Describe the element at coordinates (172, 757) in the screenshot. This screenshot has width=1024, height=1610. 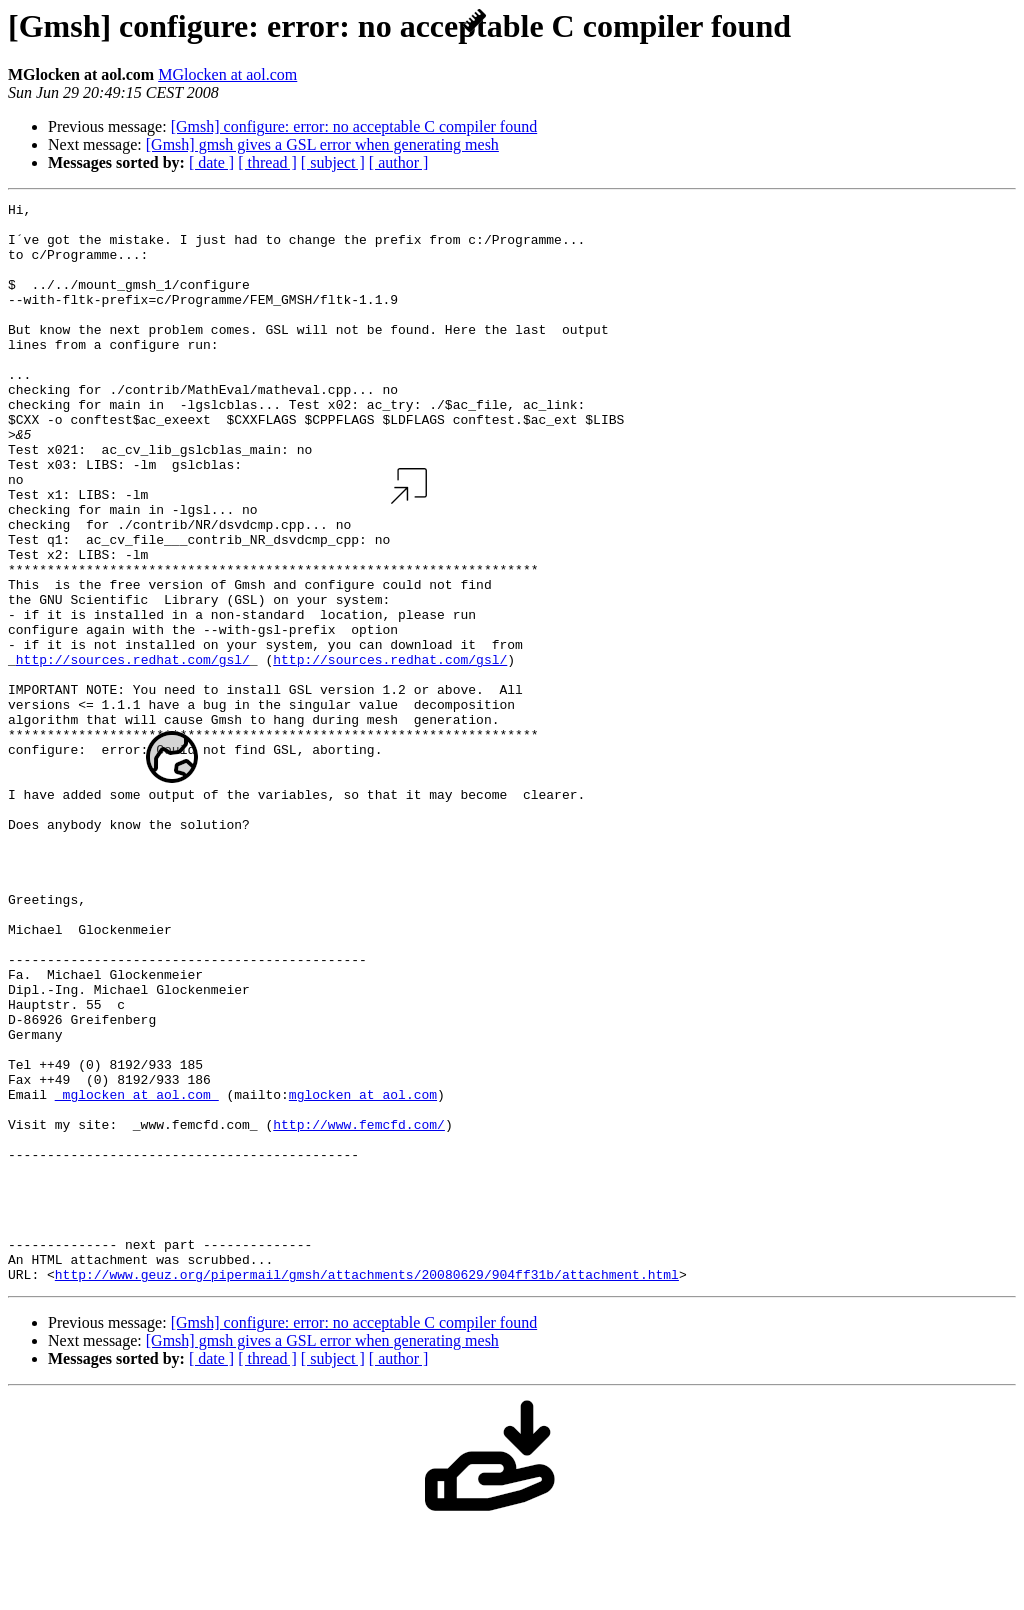
I see `switch to international or global settings` at that location.